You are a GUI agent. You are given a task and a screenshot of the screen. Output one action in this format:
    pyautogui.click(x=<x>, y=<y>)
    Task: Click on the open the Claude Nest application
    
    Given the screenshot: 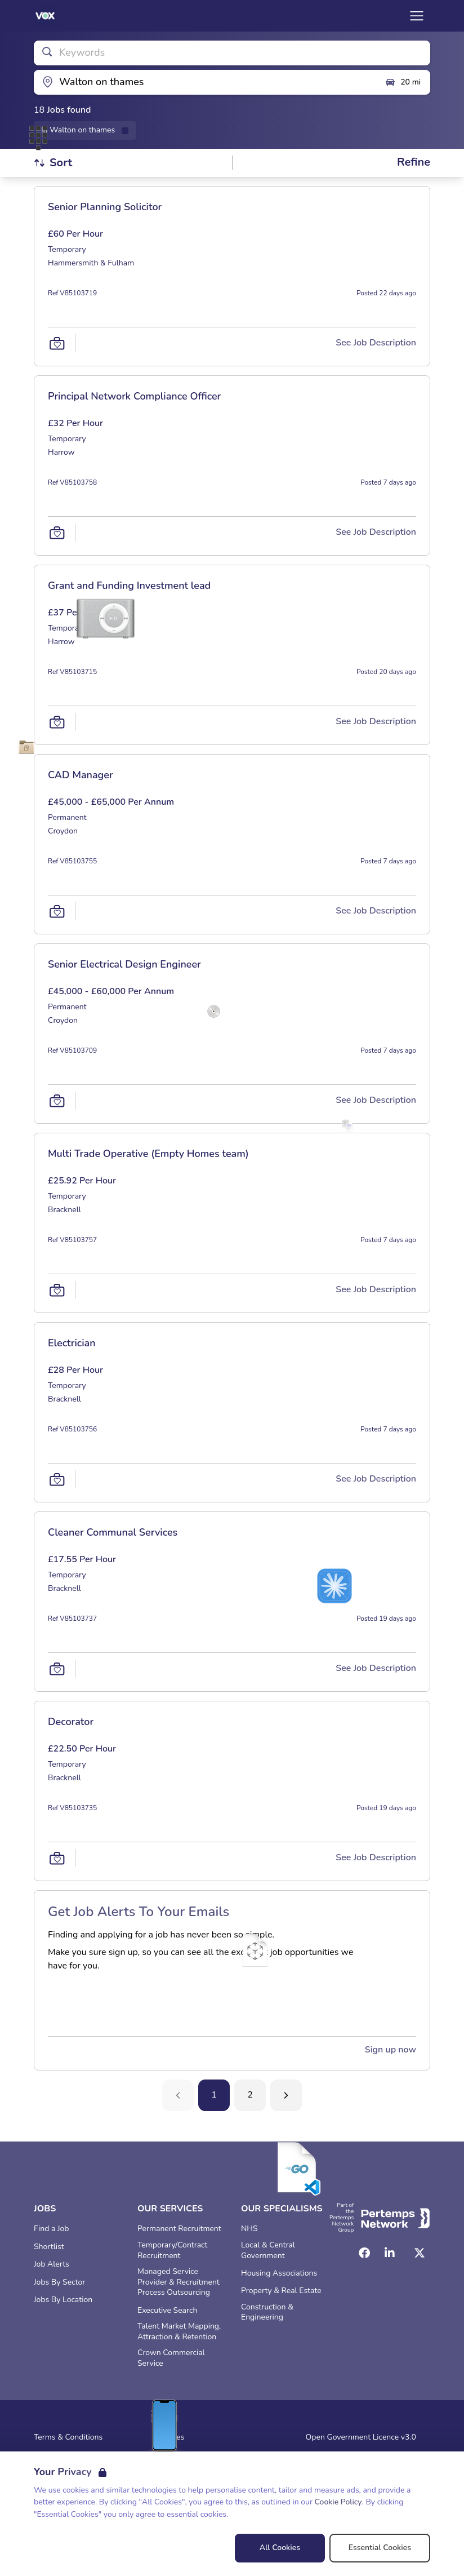 What is the action you would take?
    pyautogui.click(x=334, y=1586)
    